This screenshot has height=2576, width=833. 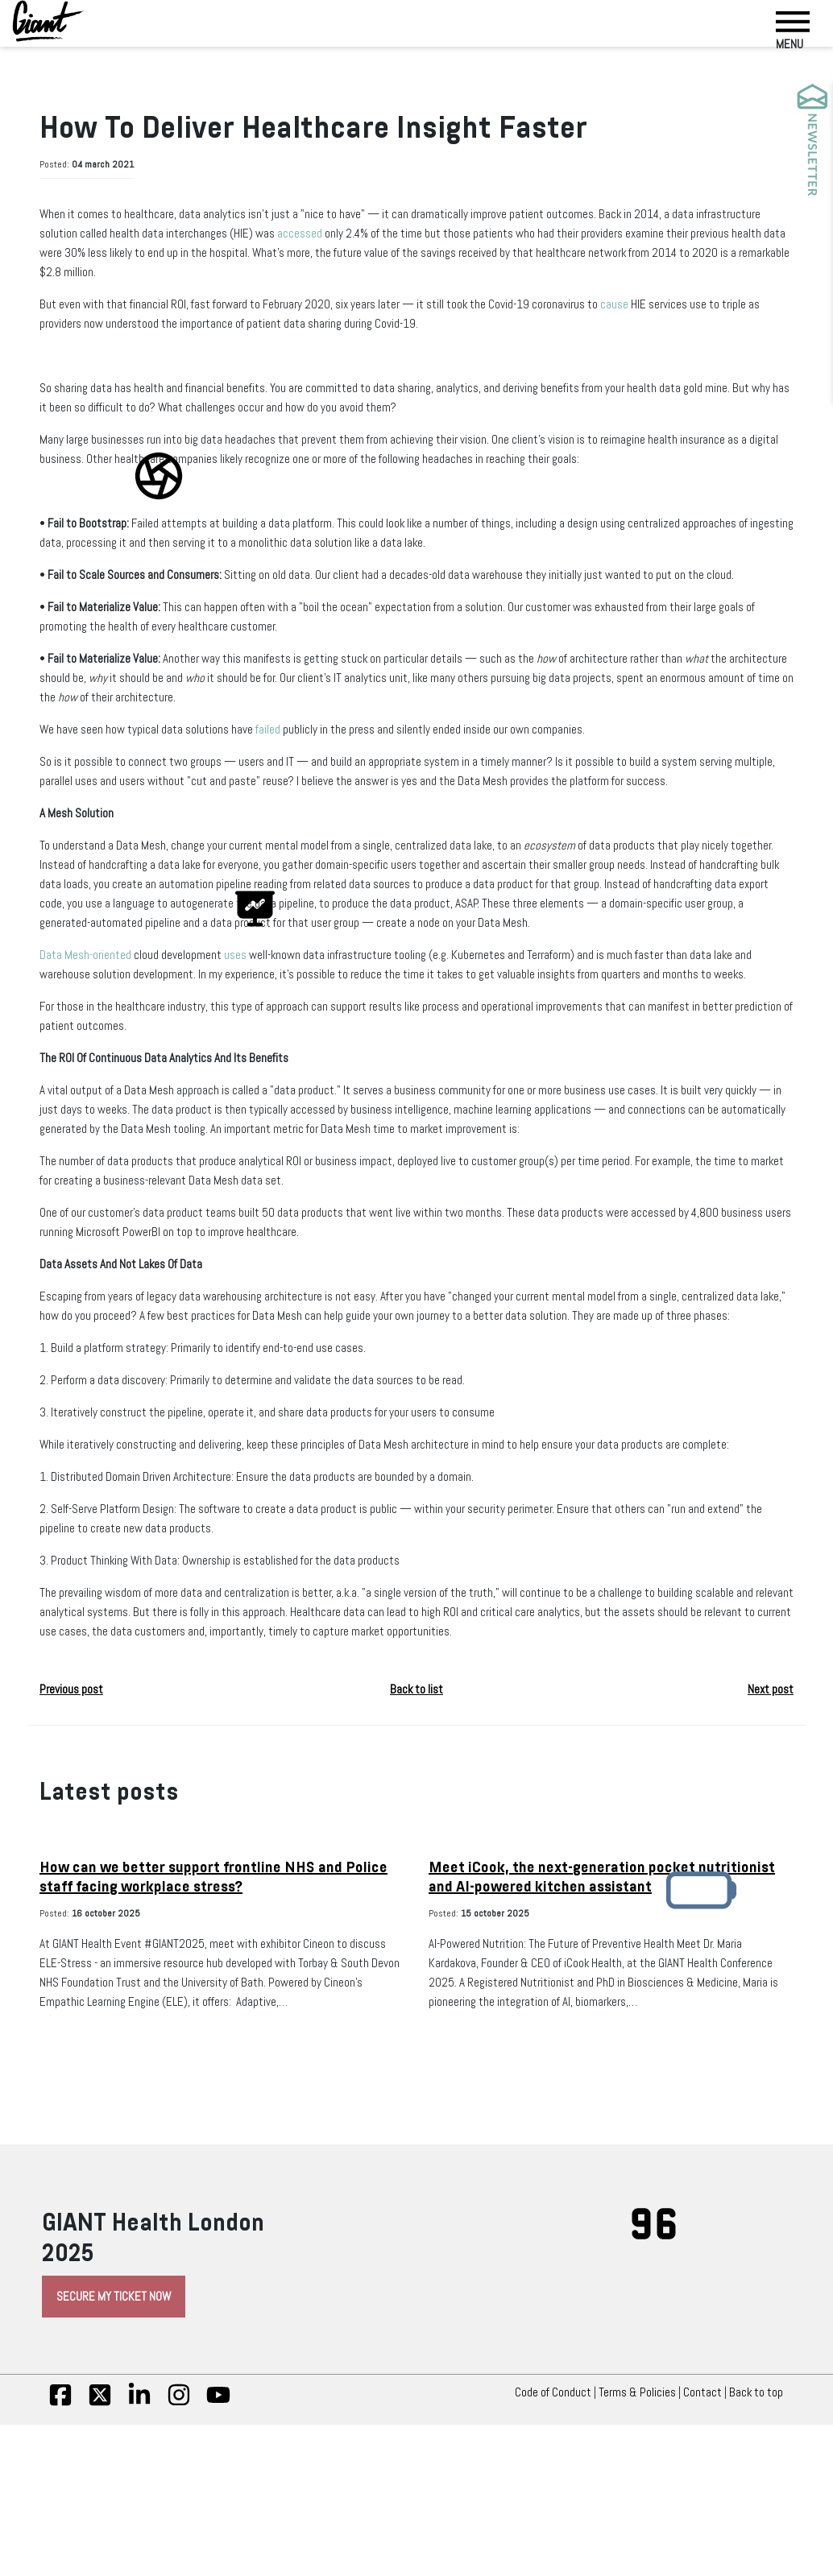 I want to click on adjust camera aperture settings, so click(x=159, y=476).